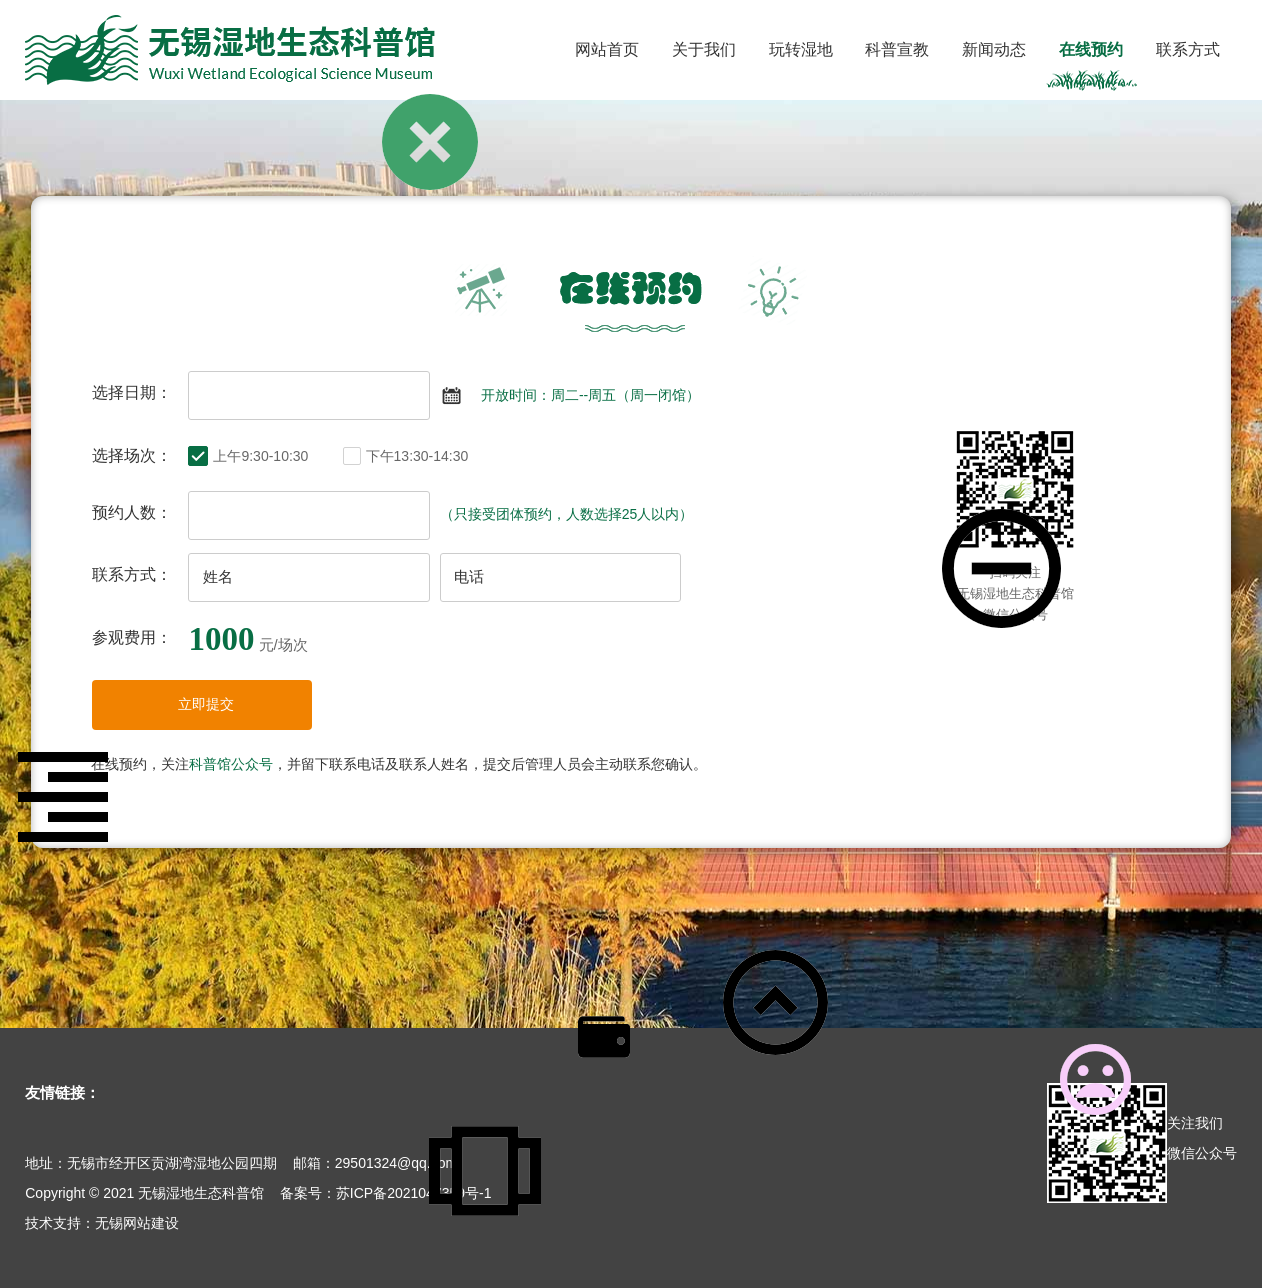  What do you see at coordinates (1001, 568) in the screenshot?
I see `remove an item from a list or cart` at bounding box center [1001, 568].